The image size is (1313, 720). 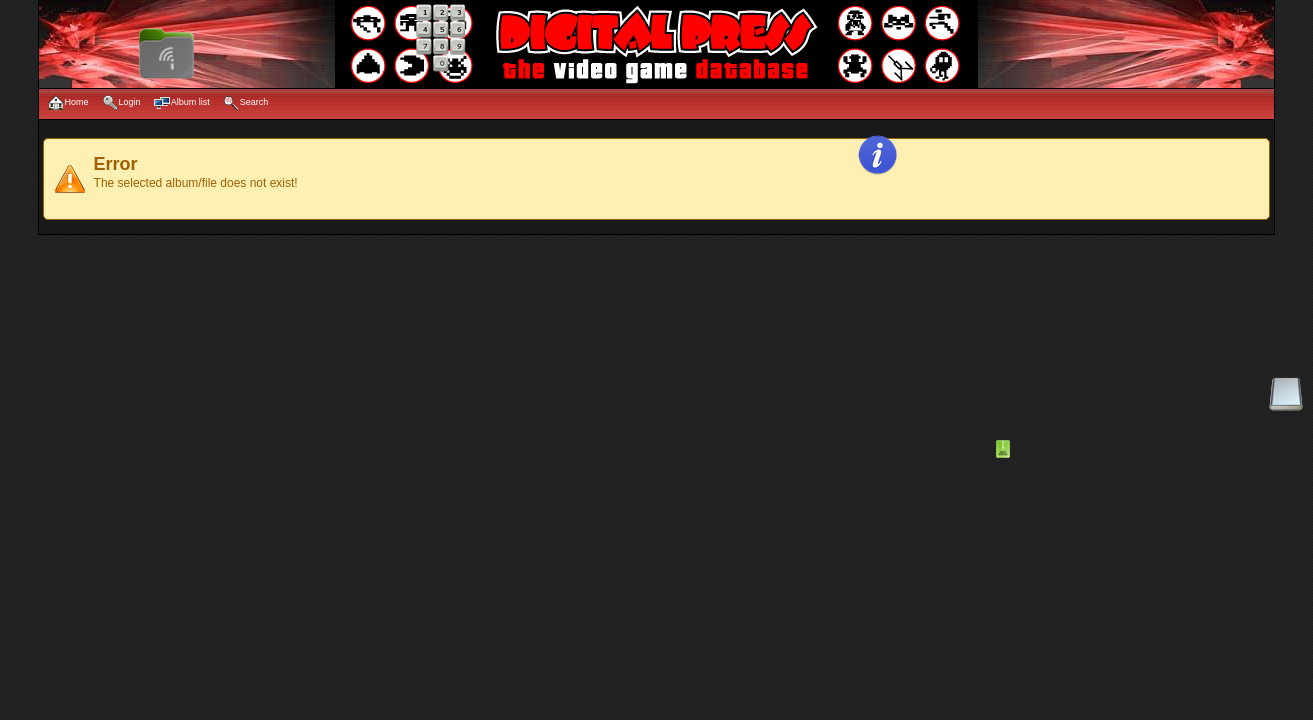 I want to click on open phone dialpad for entering numbers, so click(x=441, y=38).